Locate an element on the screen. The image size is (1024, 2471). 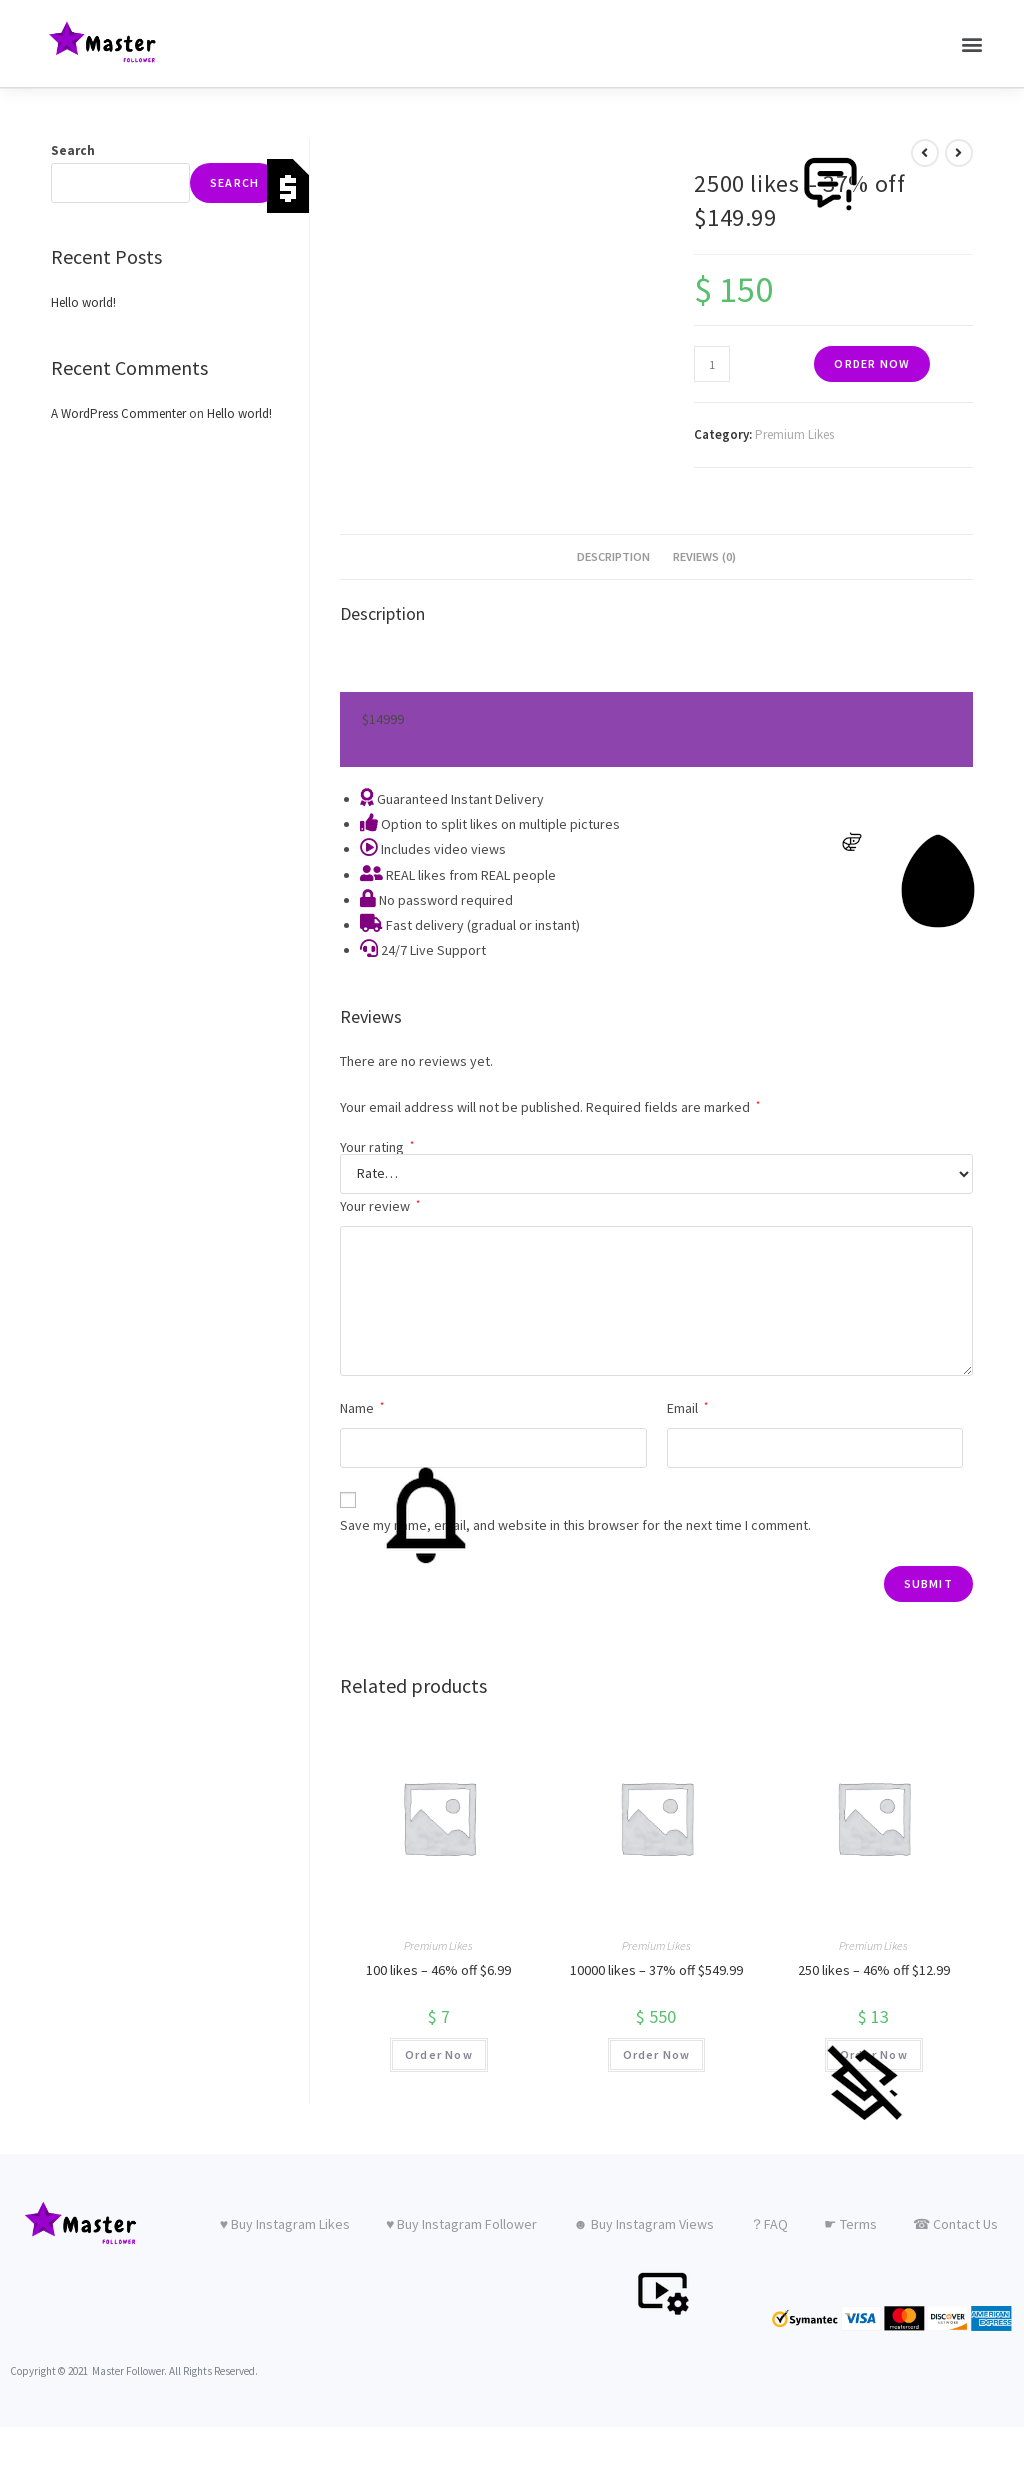
adjust video playback settings is located at coordinates (662, 2290).